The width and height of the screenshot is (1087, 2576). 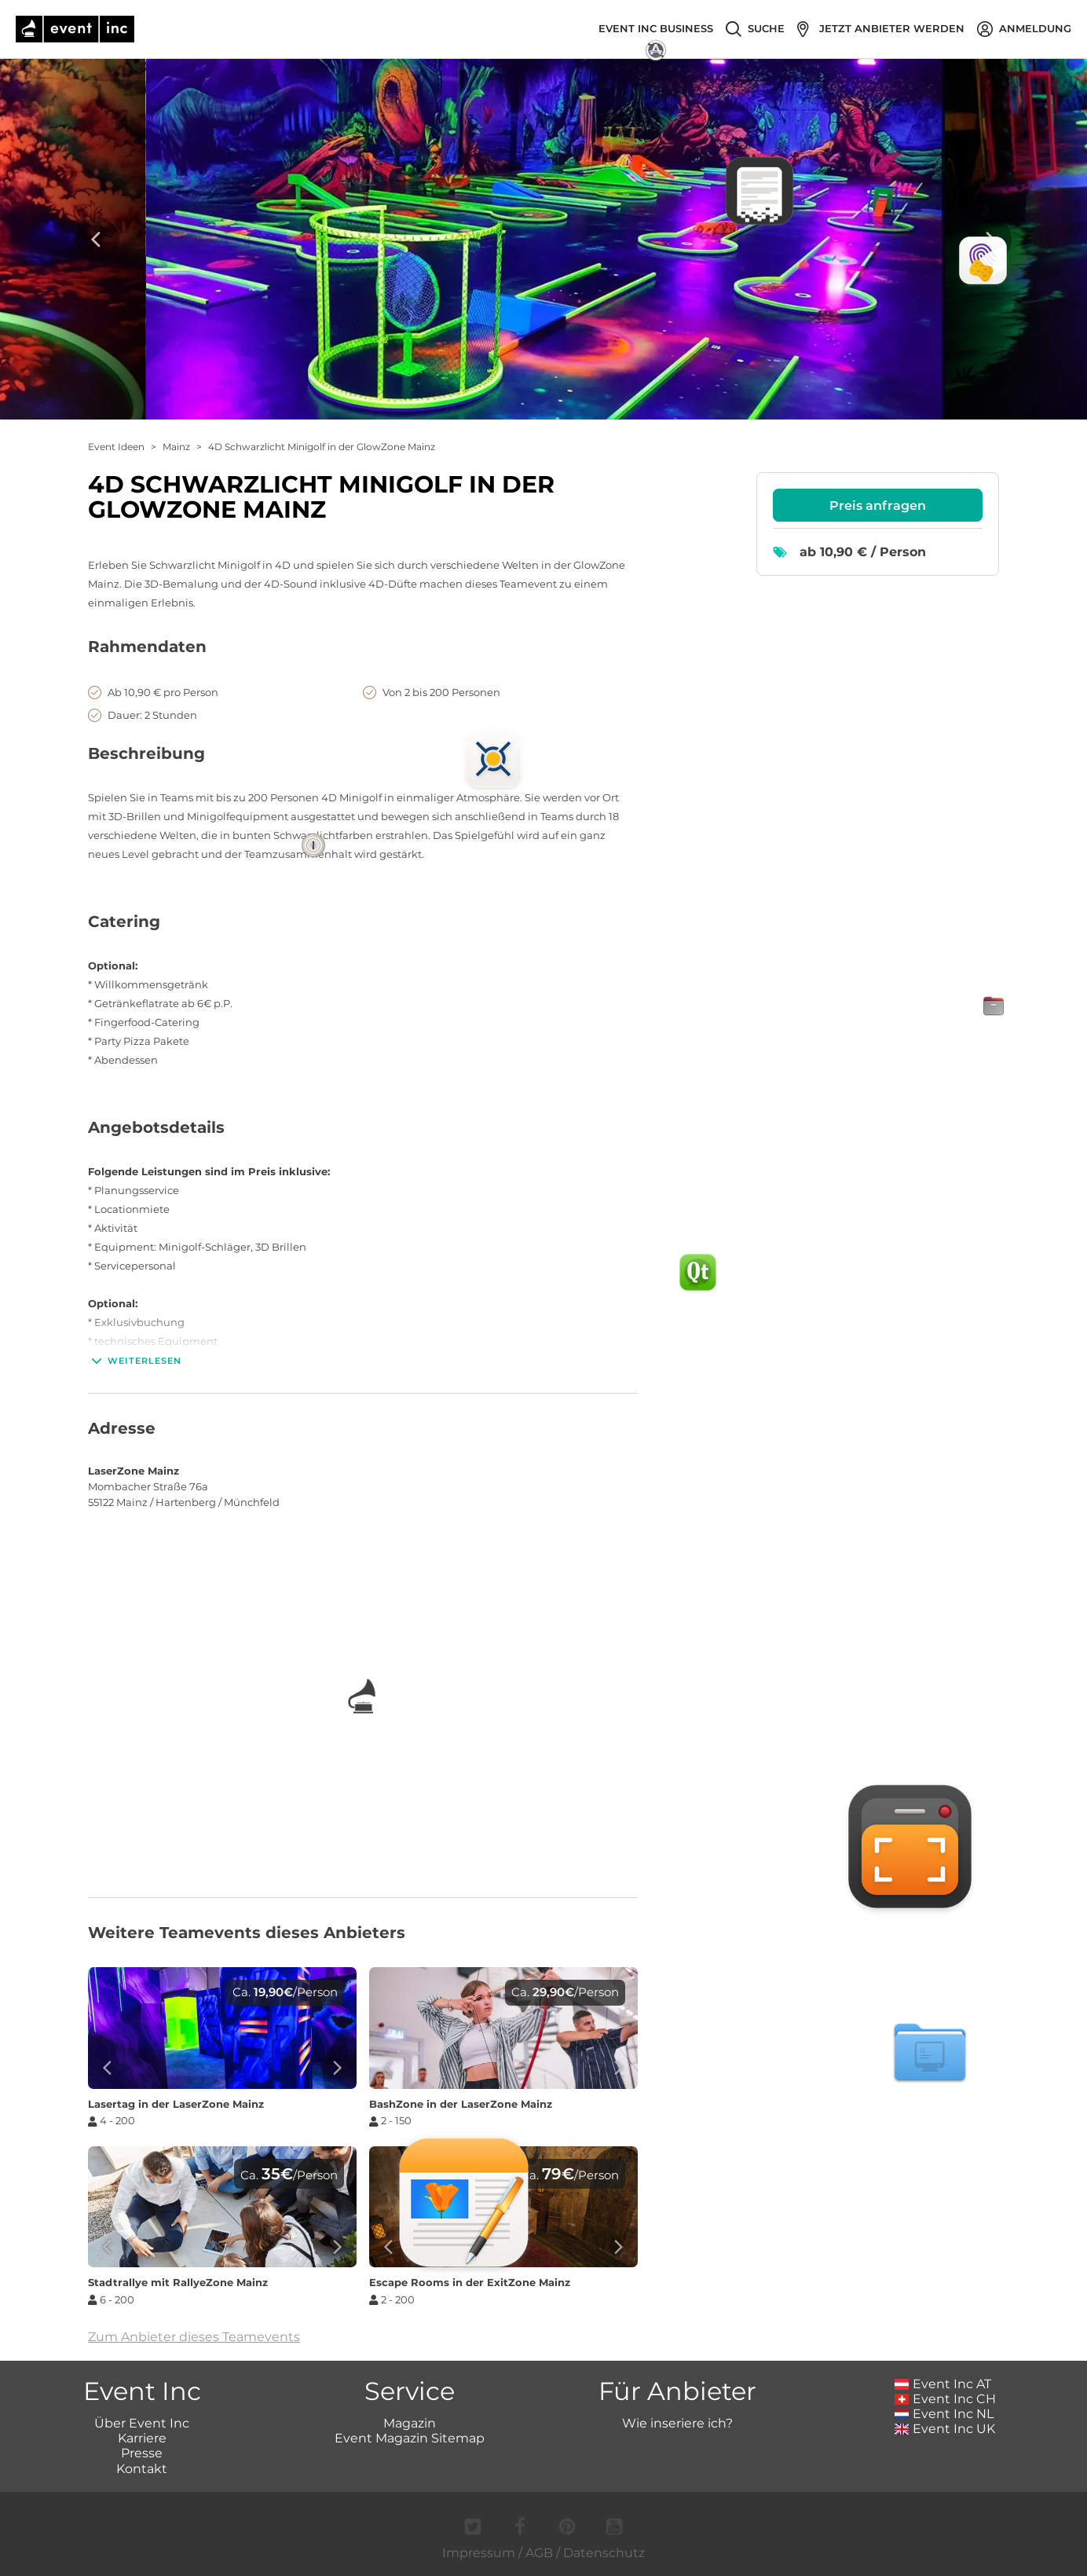 I want to click on open Buffer text editor app, so click(x=759, y=191).